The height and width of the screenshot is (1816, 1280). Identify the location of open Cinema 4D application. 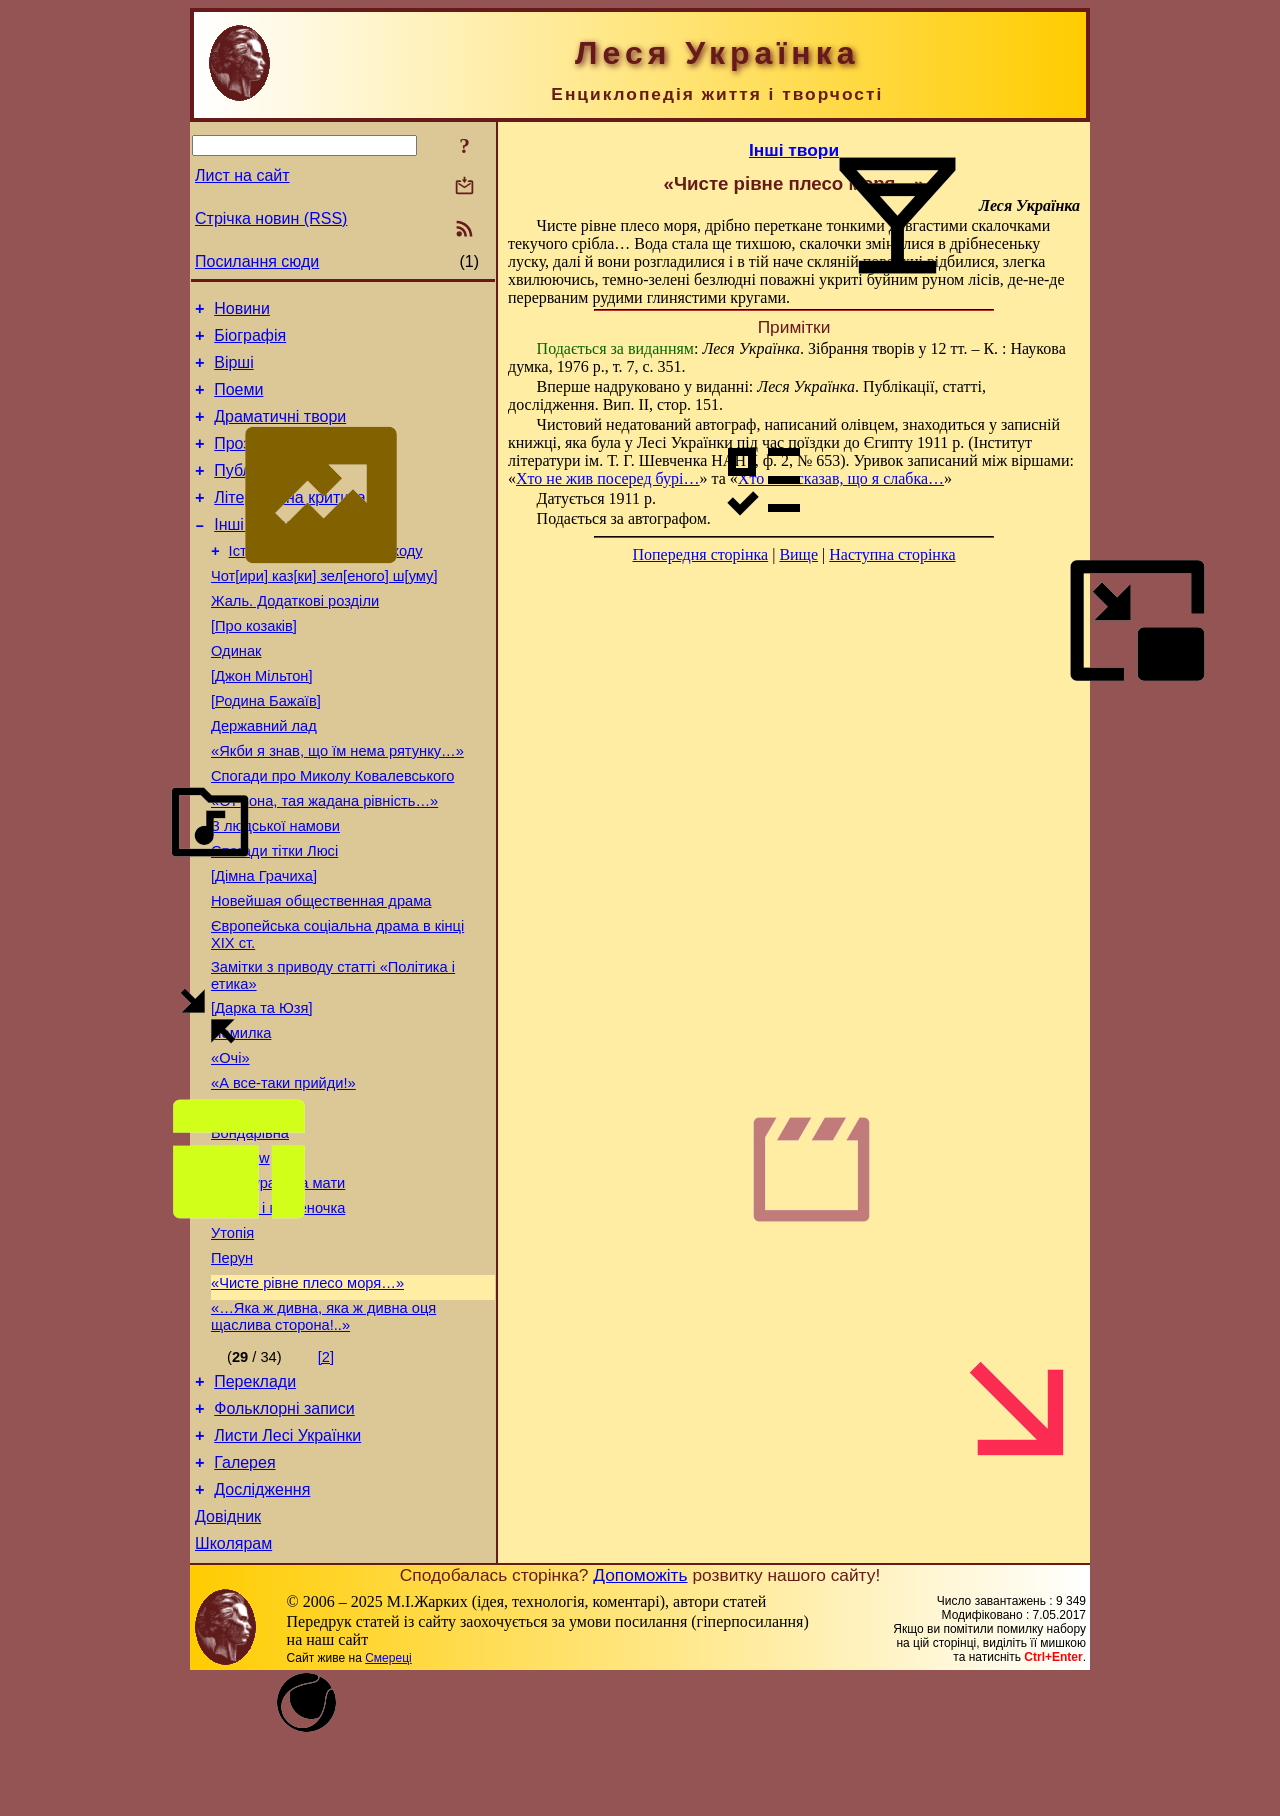
(306, 1702).